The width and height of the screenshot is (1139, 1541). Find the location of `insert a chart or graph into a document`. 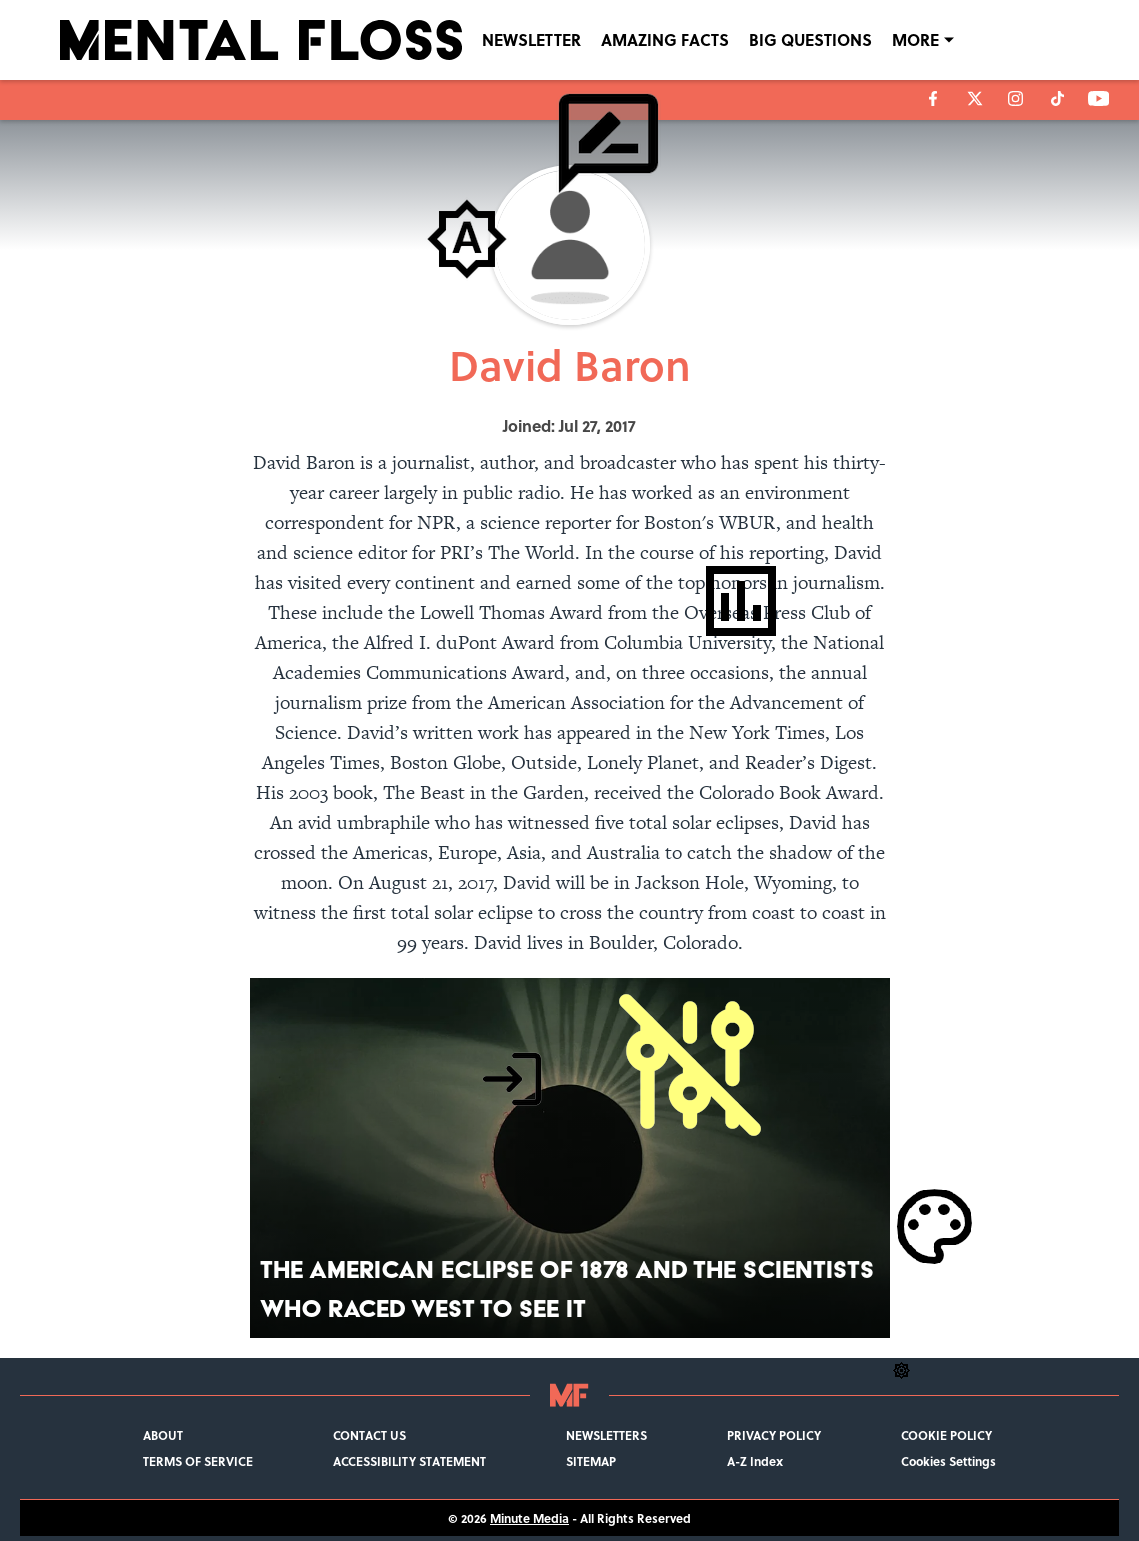

insert a chart or graph into a document is located at coordinates (741, 601).